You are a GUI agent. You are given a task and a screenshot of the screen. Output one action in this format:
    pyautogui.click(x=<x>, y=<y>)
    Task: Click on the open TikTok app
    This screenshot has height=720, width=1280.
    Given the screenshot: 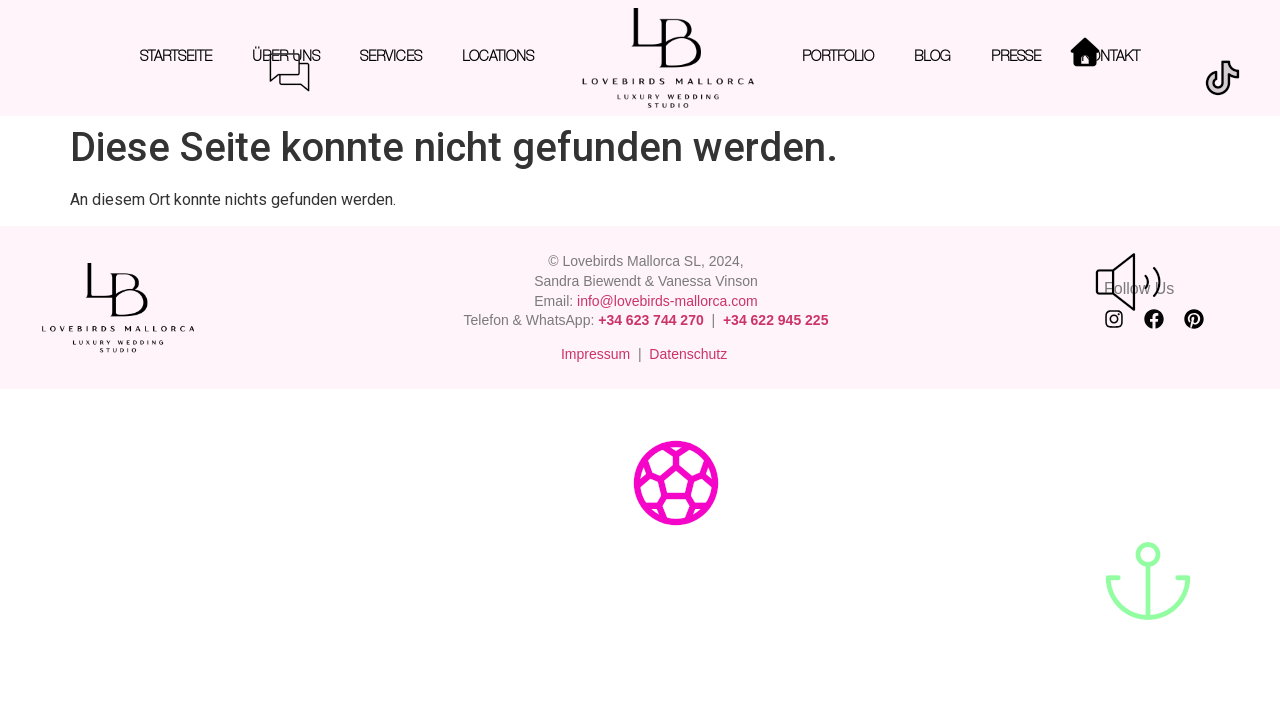 What is the action you would take?
    pyautogui.click(x=1222, y=78)
    